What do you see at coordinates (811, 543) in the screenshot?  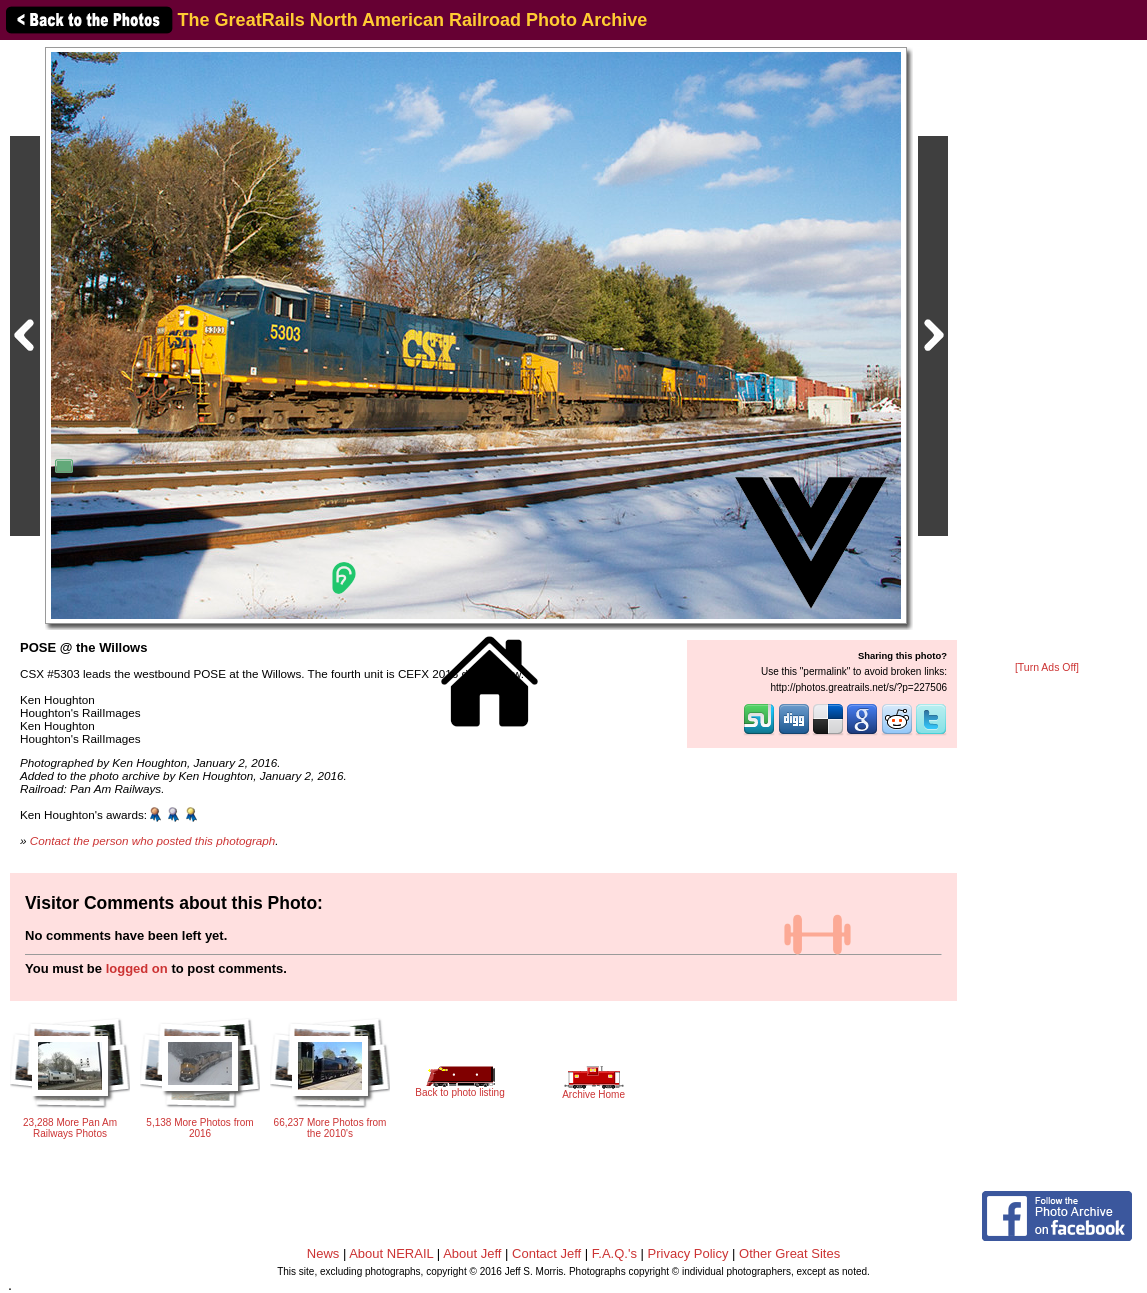 I see `Vue.js framework logo` at bounding box center [811, 543].